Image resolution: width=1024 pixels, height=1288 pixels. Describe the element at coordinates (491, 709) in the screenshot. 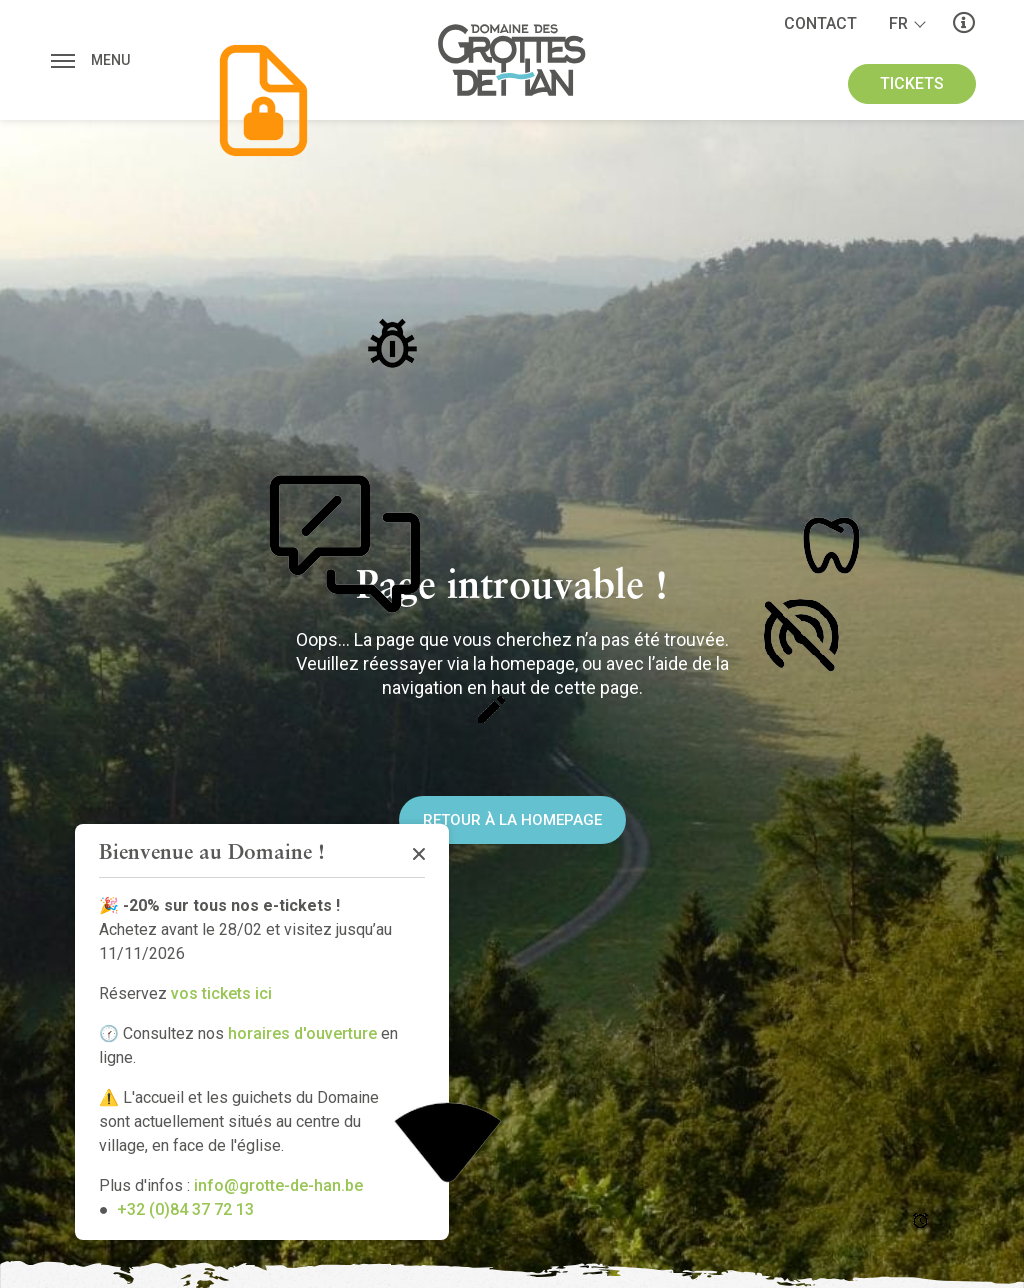

I see `create or compose new content` at that location.